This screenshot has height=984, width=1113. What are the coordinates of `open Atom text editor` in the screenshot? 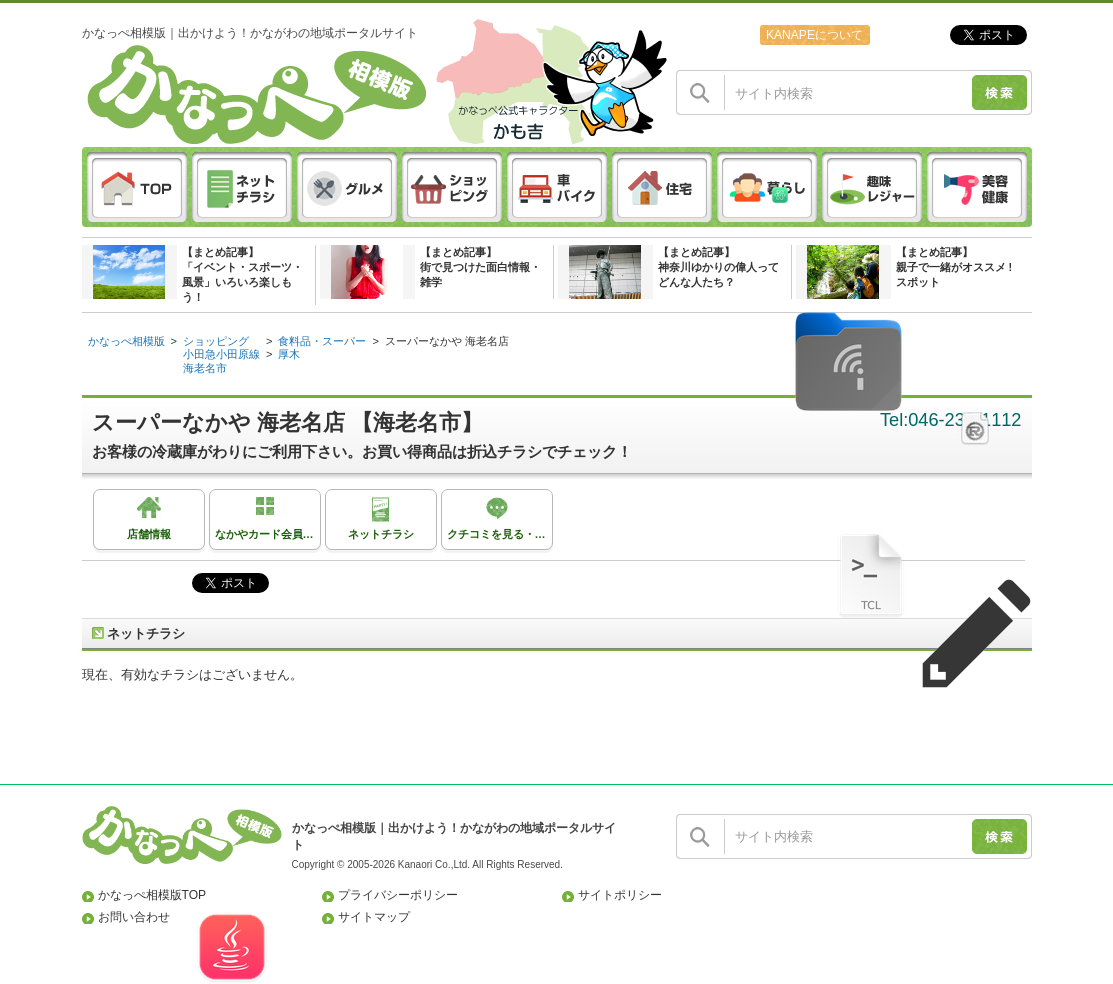 It's located at (780, 195).